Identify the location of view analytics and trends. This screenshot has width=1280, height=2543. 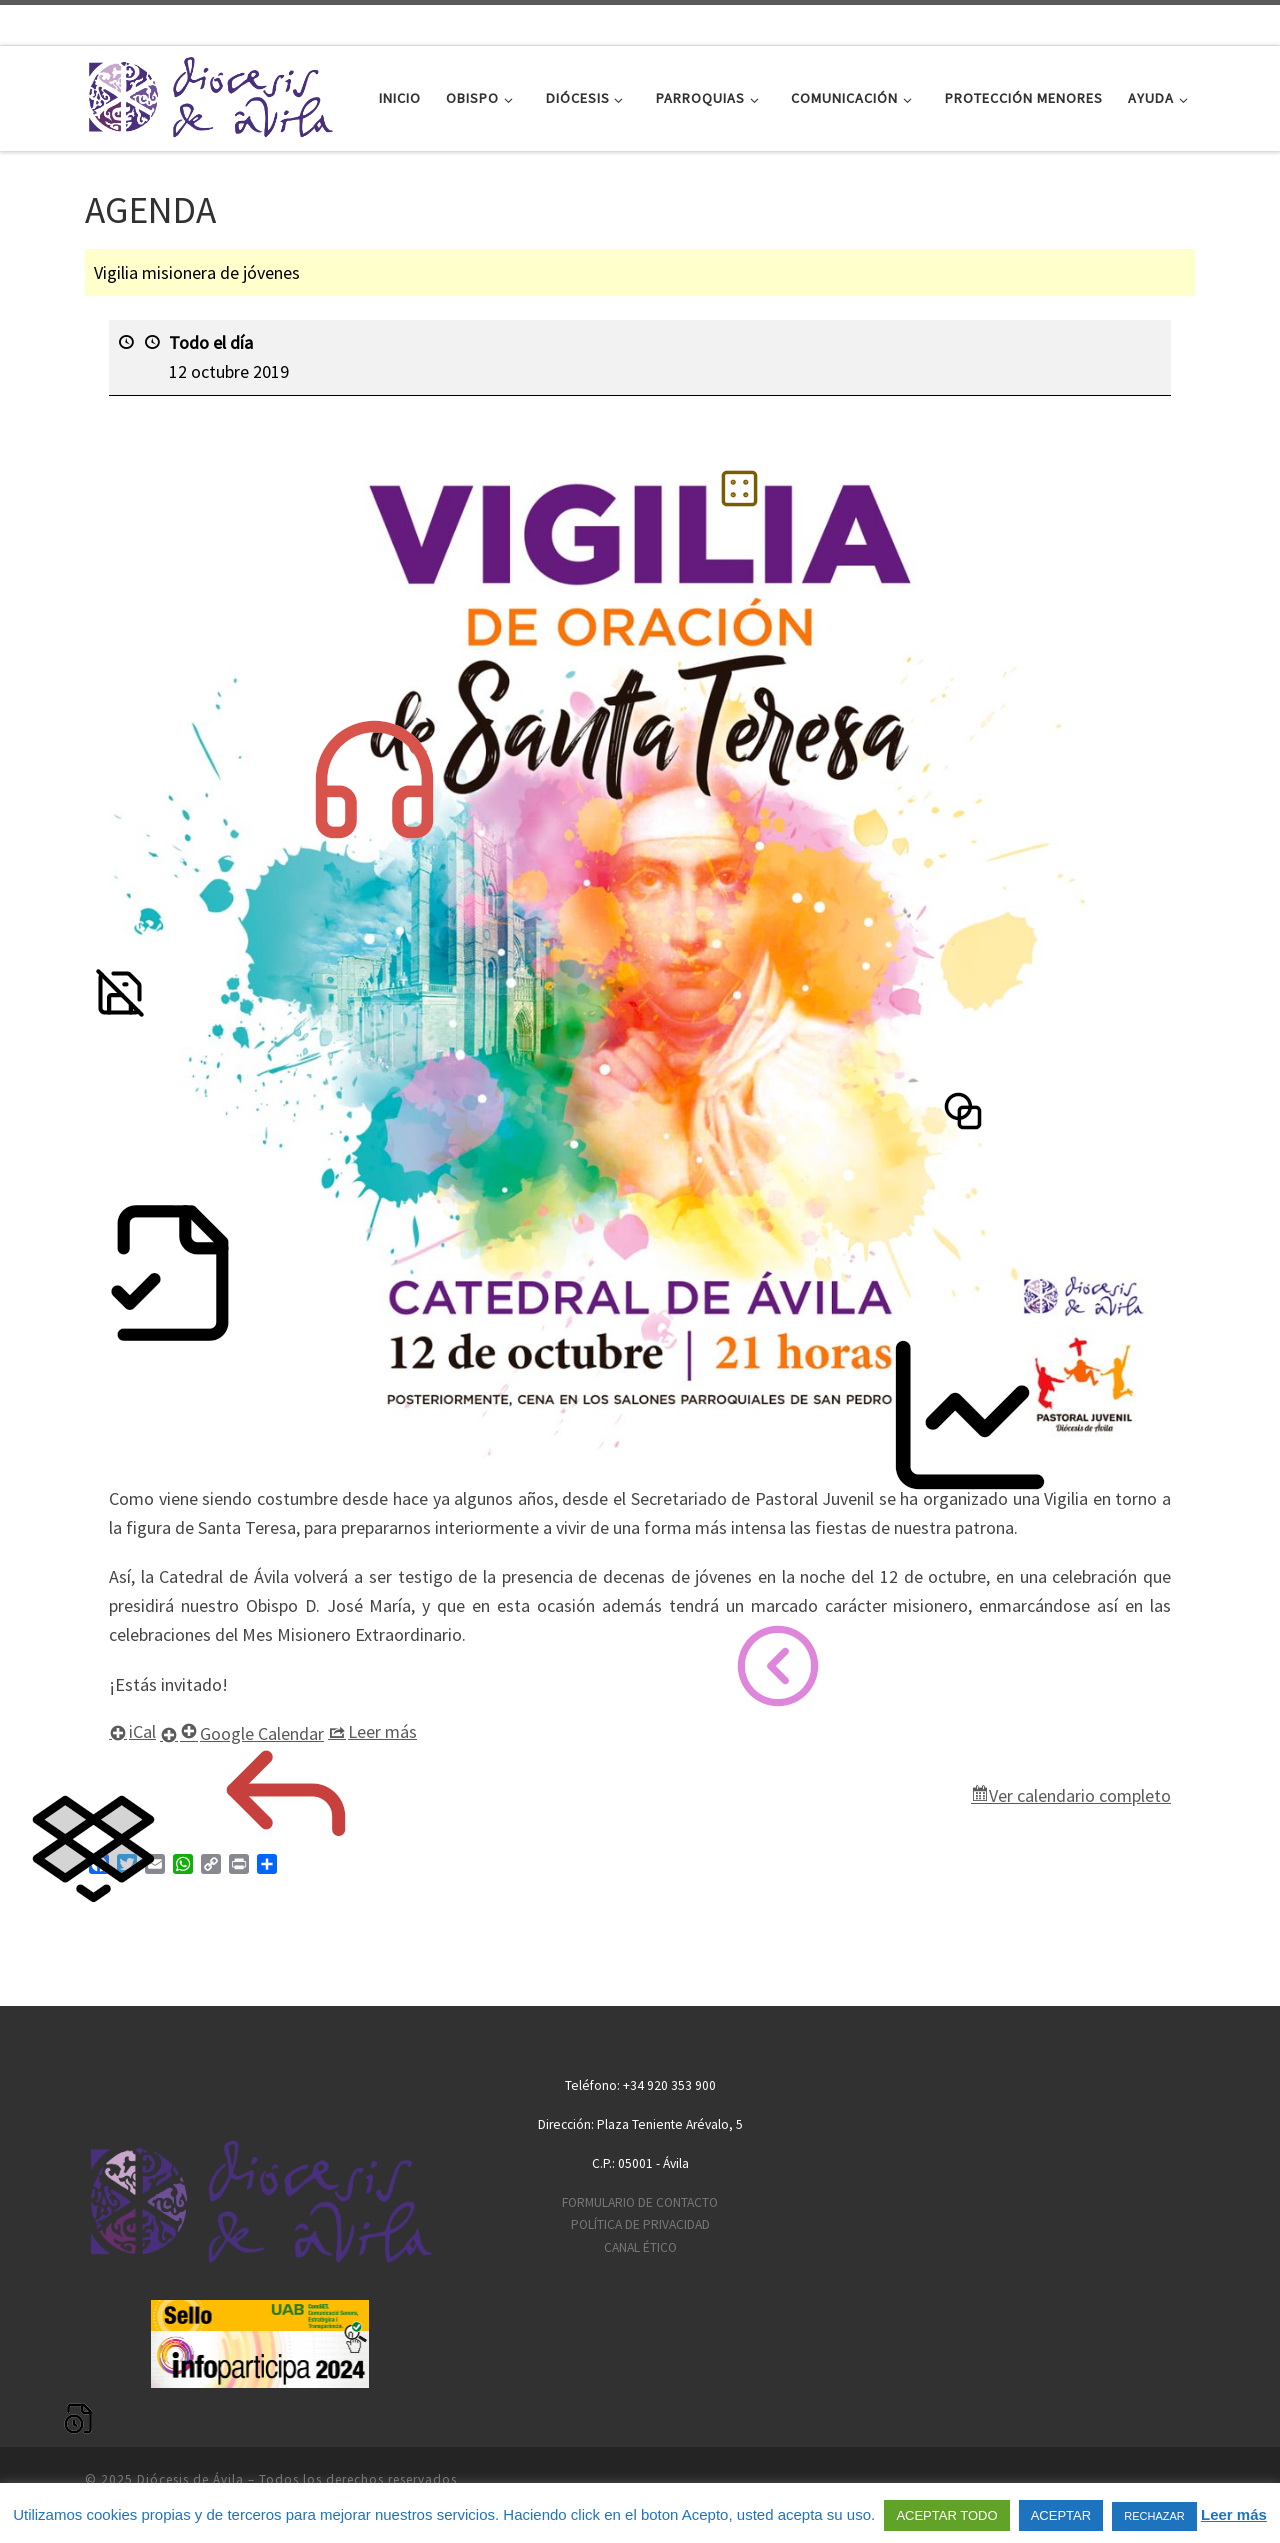
(970, 1415).